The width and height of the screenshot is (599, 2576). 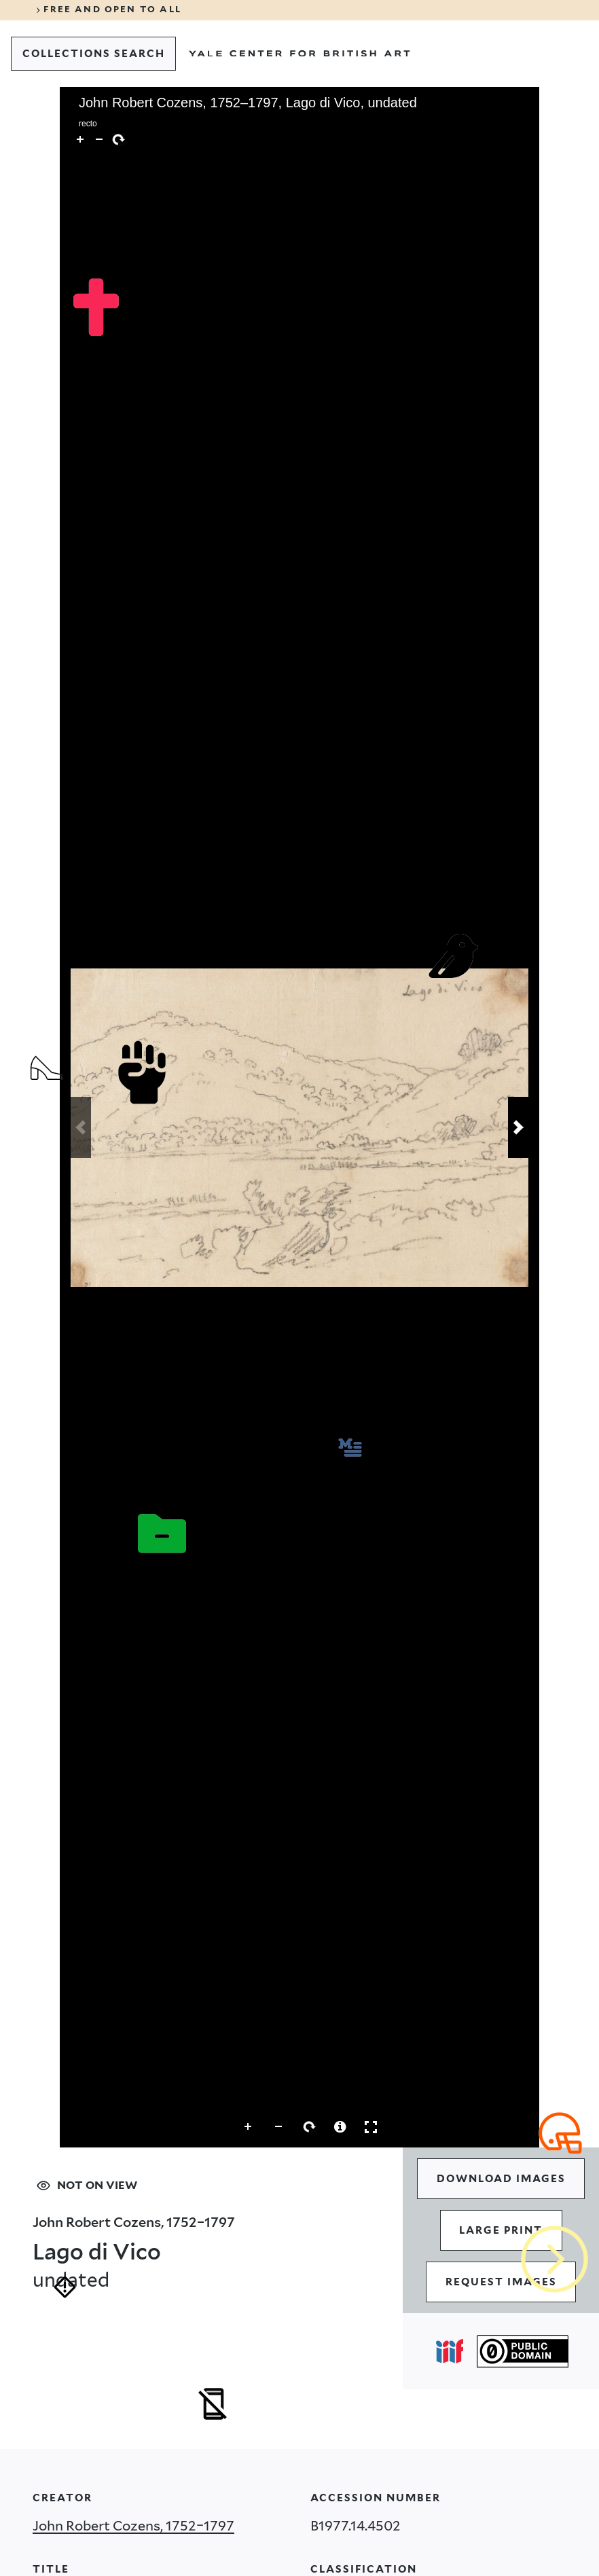 I want to click on show solidarity or support for a cause, so click(x=142, y=1072).